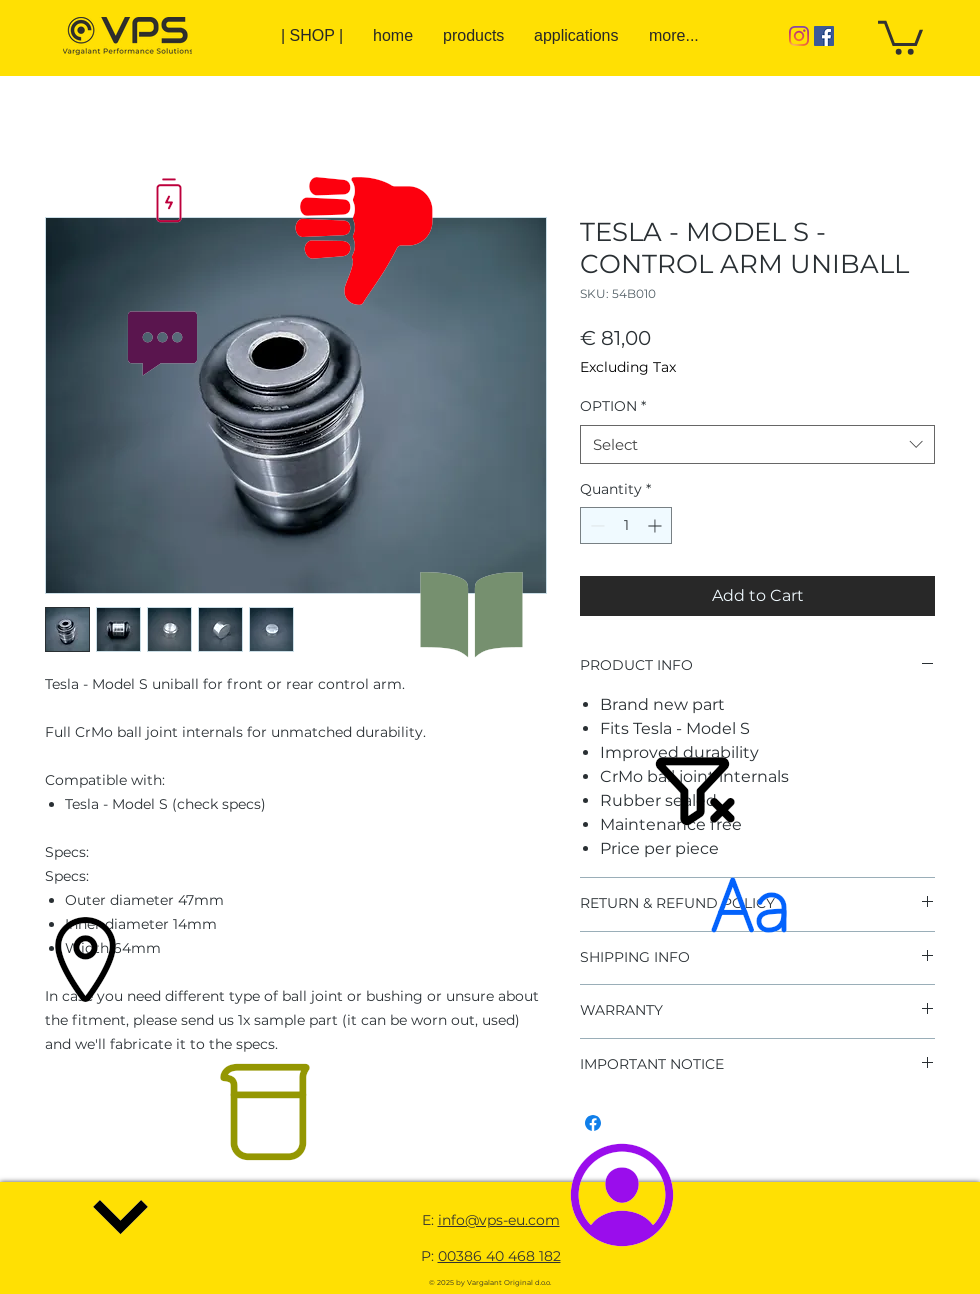  I want to click on dislike or downvote content, so click(364, 241).